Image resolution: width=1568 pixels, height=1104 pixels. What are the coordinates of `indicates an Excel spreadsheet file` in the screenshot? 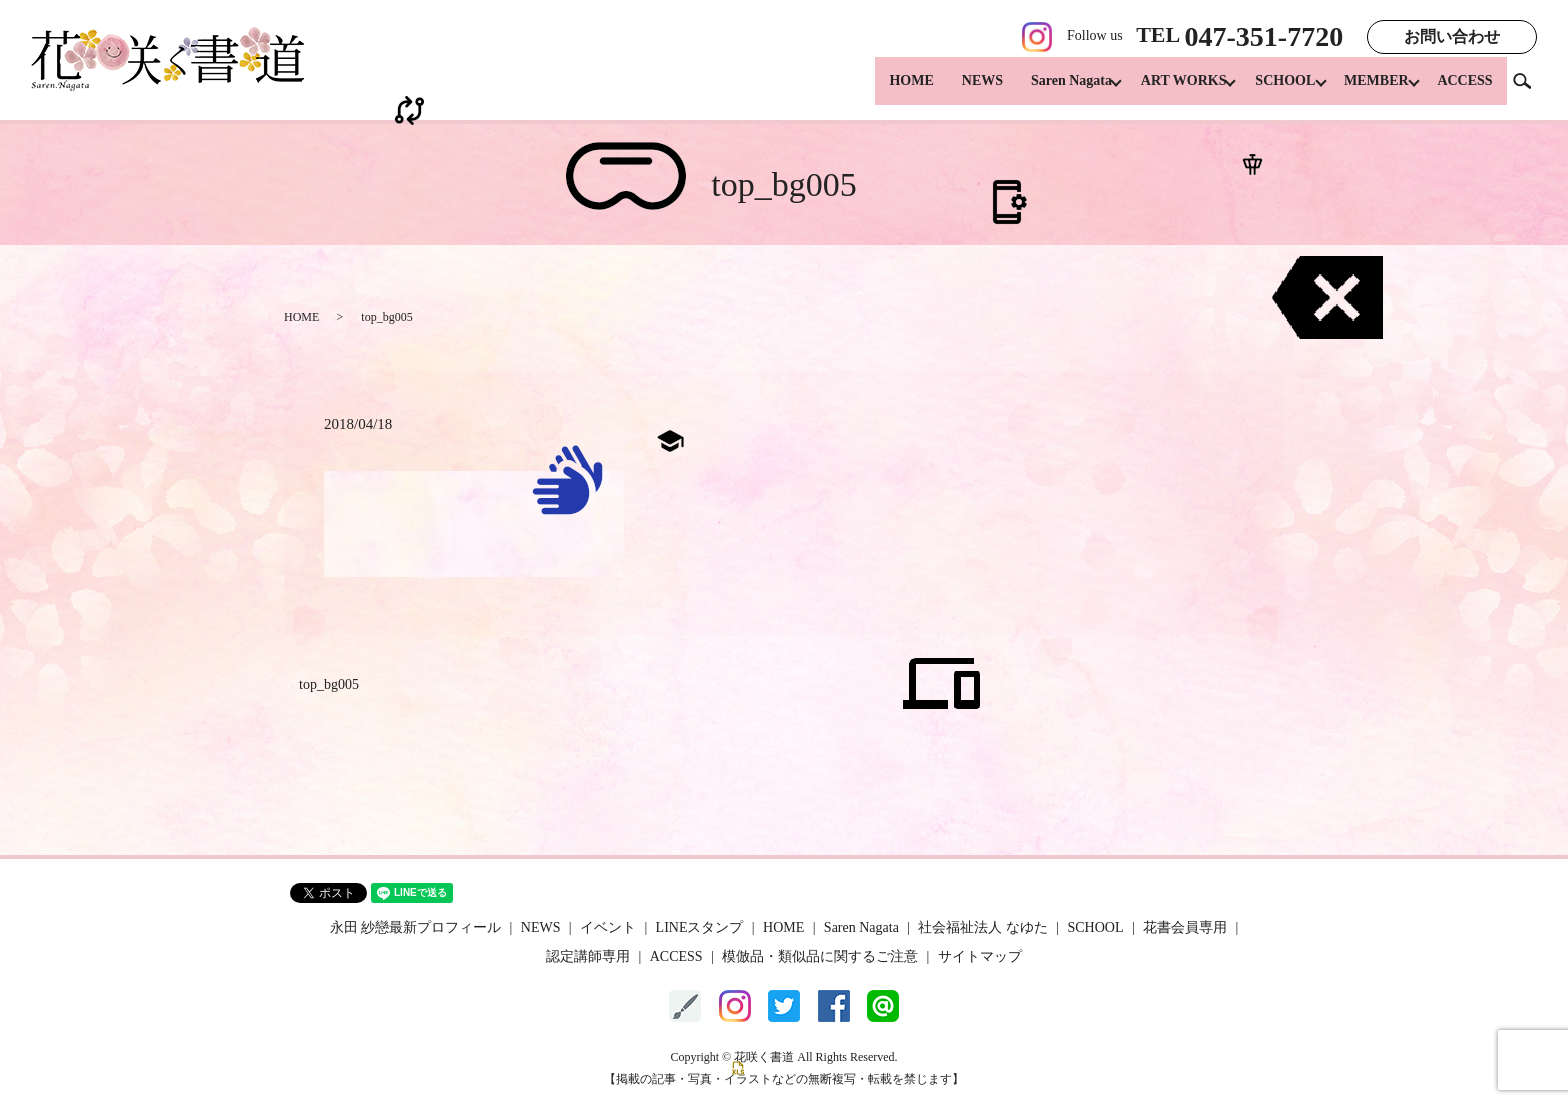 It's located at (738, 1068).